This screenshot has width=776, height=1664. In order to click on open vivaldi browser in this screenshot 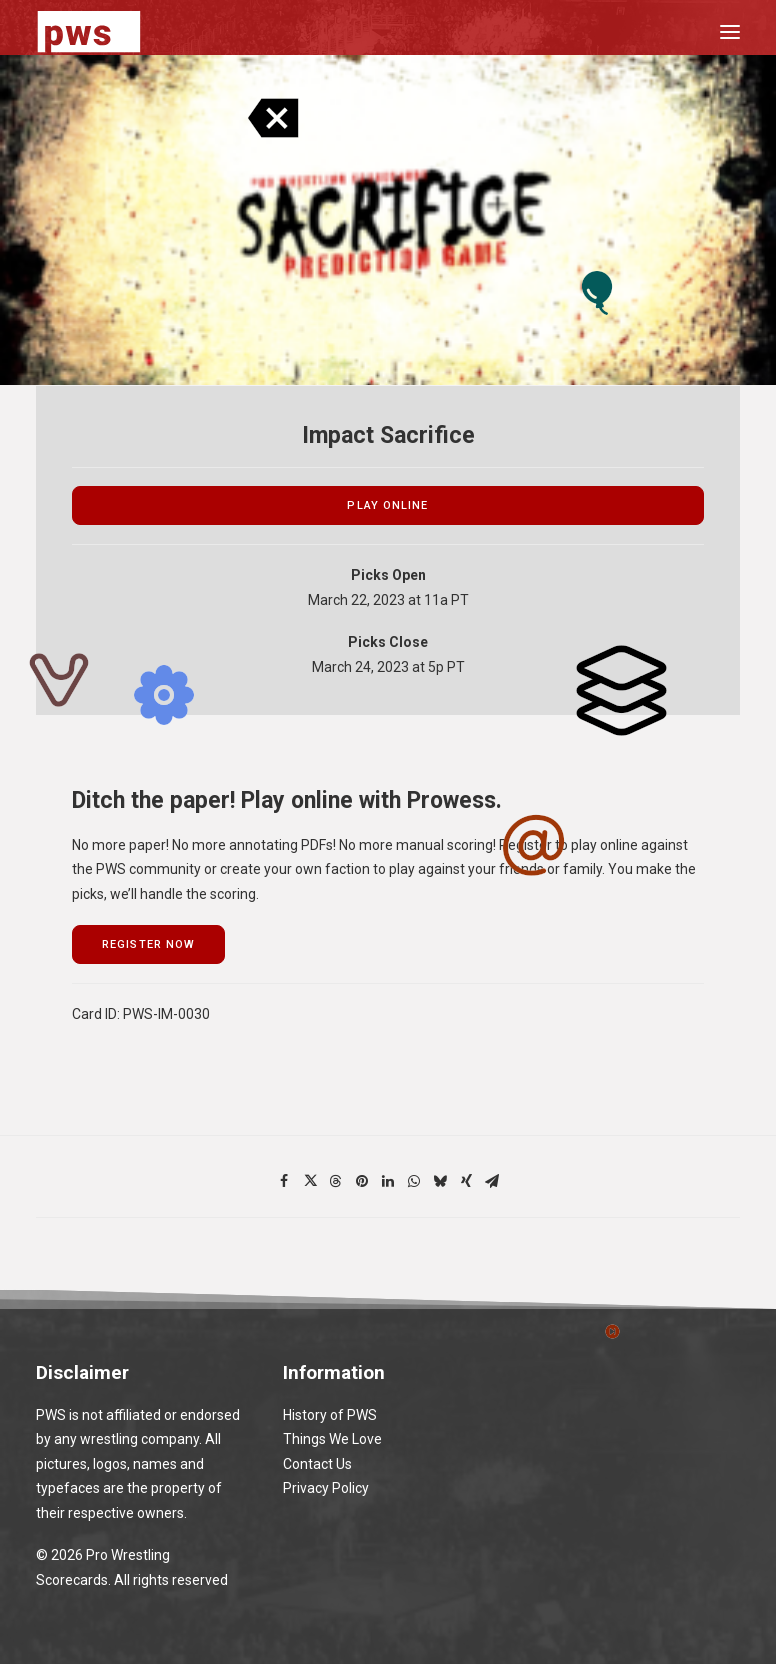, I will do `click(59, 680)`.